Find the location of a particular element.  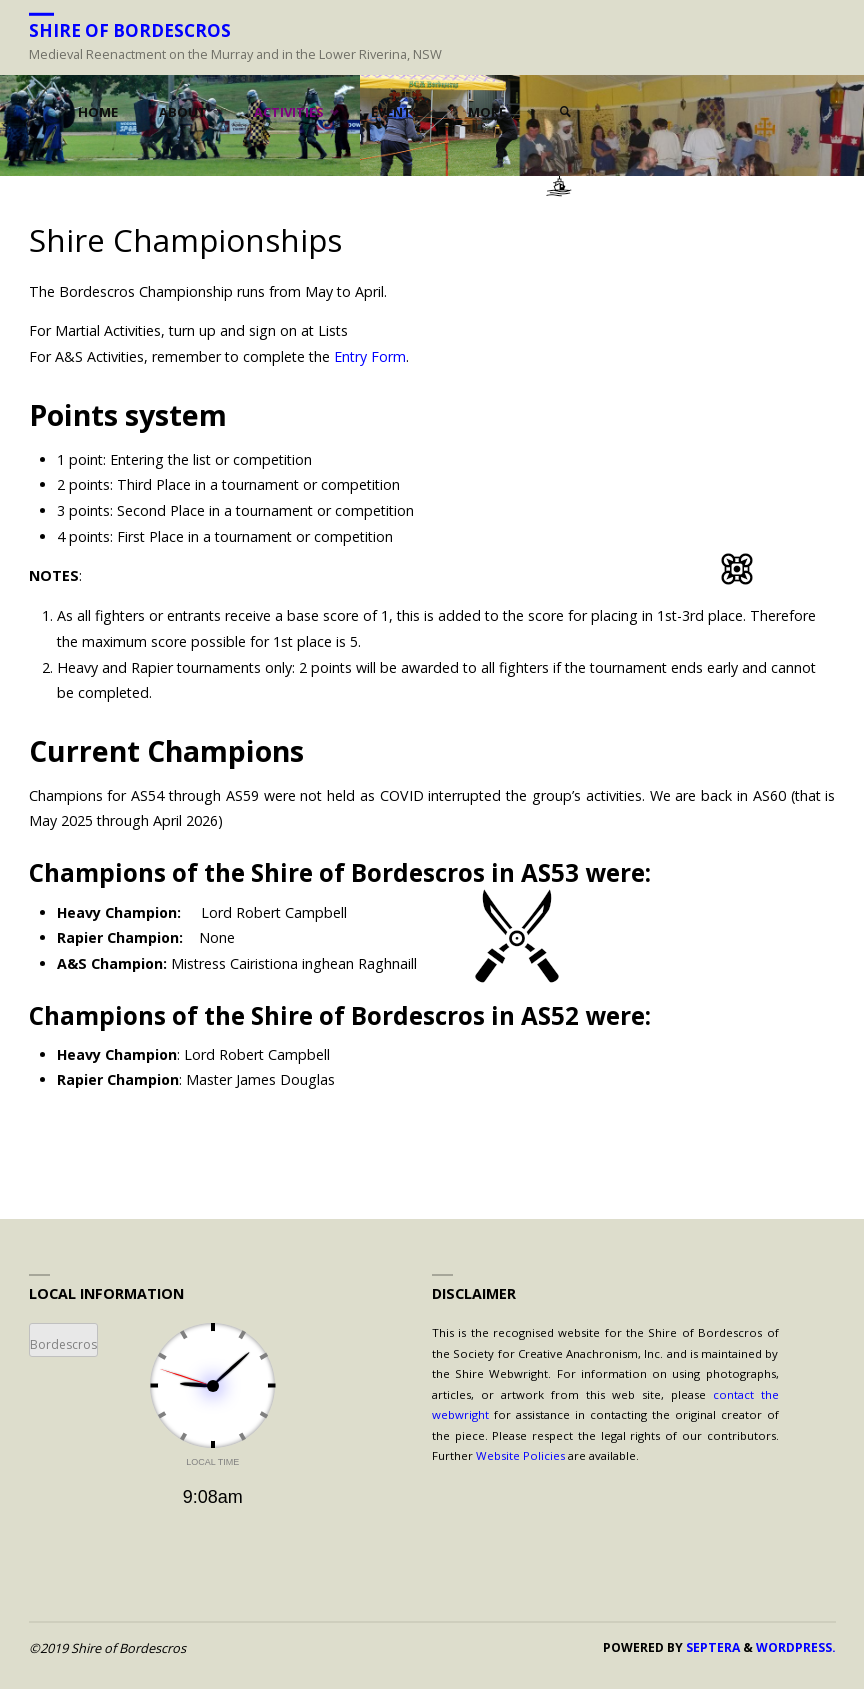

trim or cut selected content is located at coordinates (517, 935).